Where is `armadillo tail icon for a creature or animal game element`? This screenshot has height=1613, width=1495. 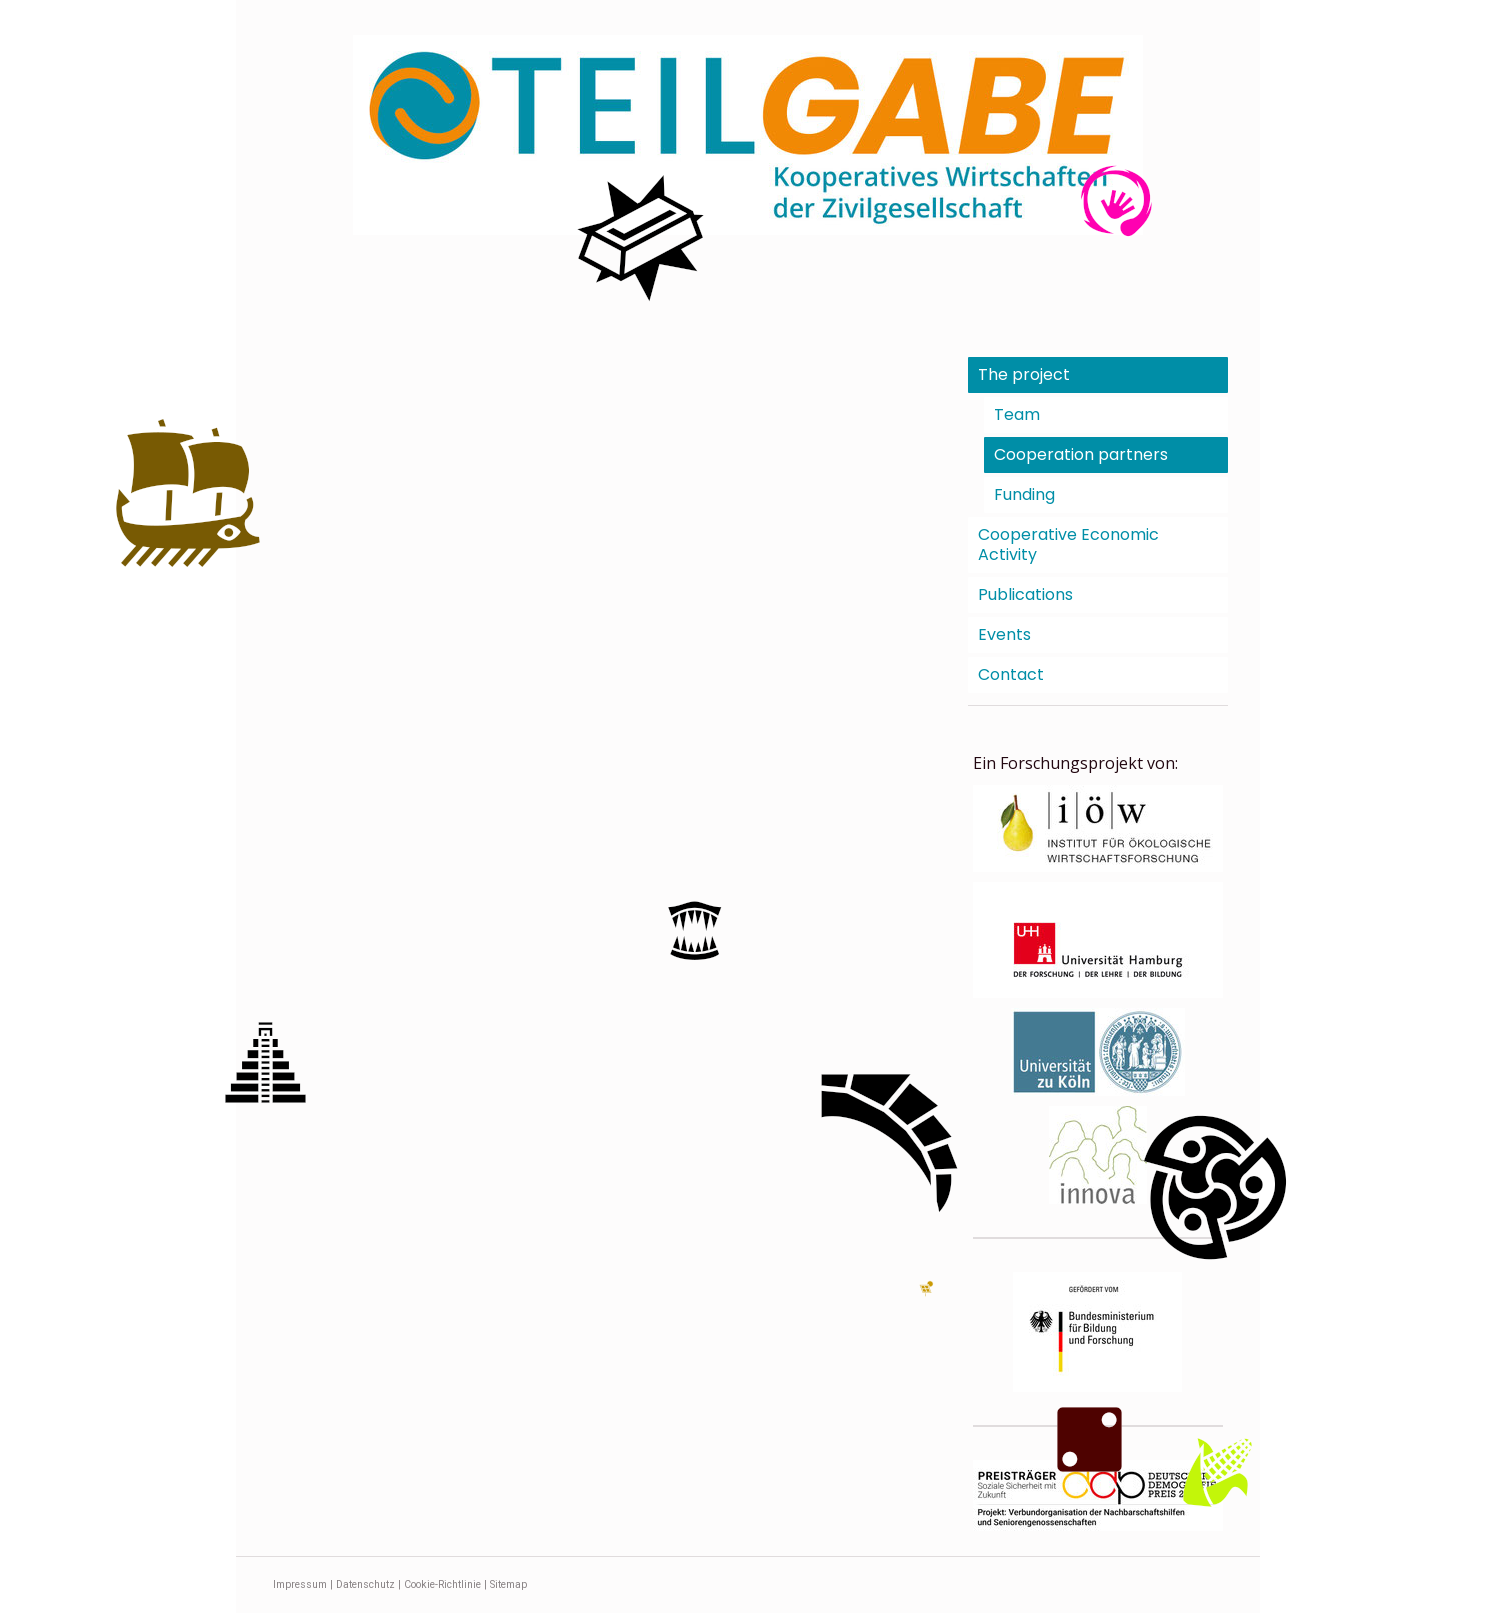
armadillo tail icon for a creature or animal game element is located at coordinates (891, 1142).